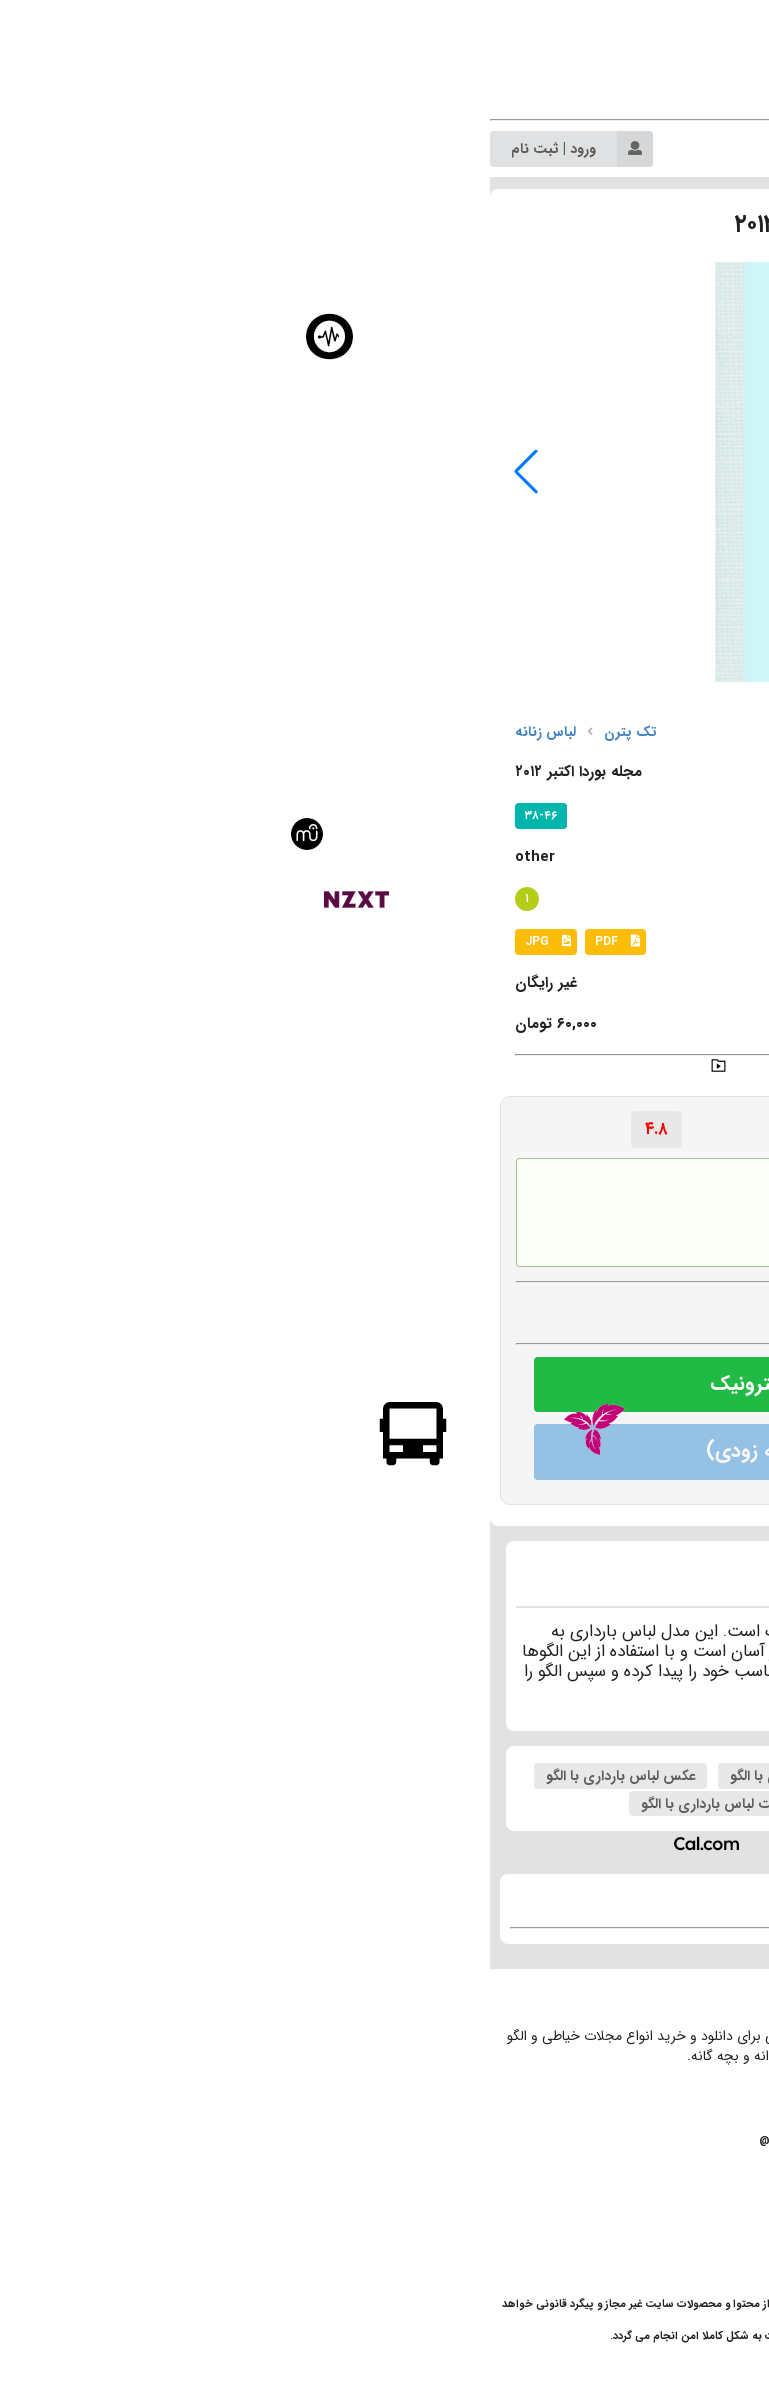  I want to click on NZXT brand logo, so click(356, 899).